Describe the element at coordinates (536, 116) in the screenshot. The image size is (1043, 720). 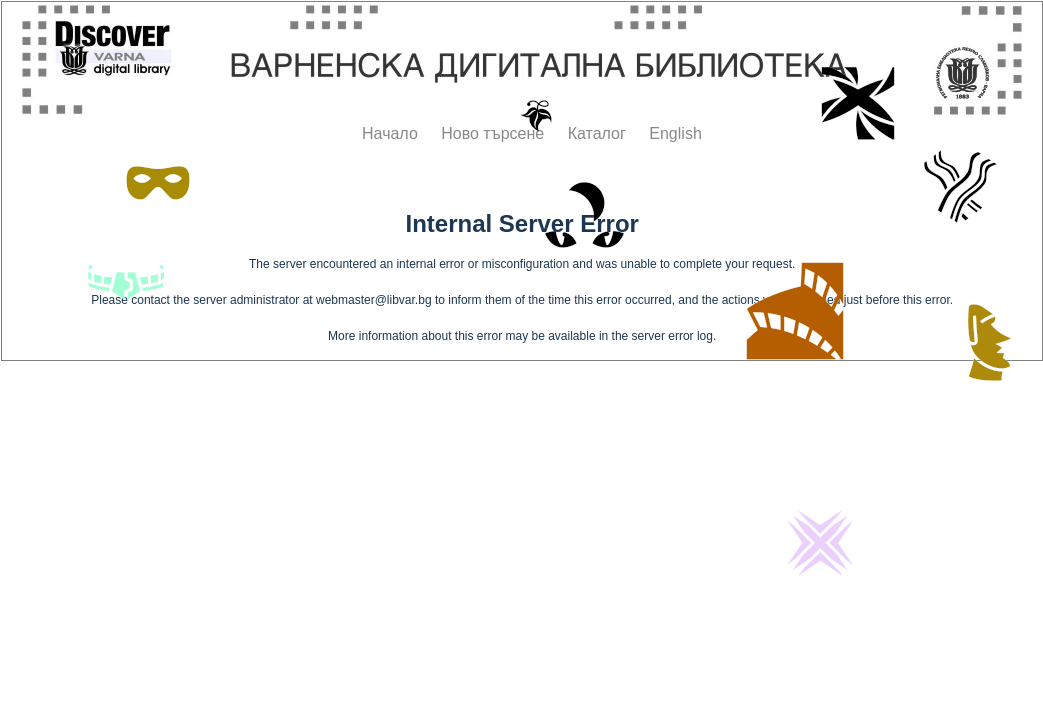
I see `represents plant or nature-related content` at that location.